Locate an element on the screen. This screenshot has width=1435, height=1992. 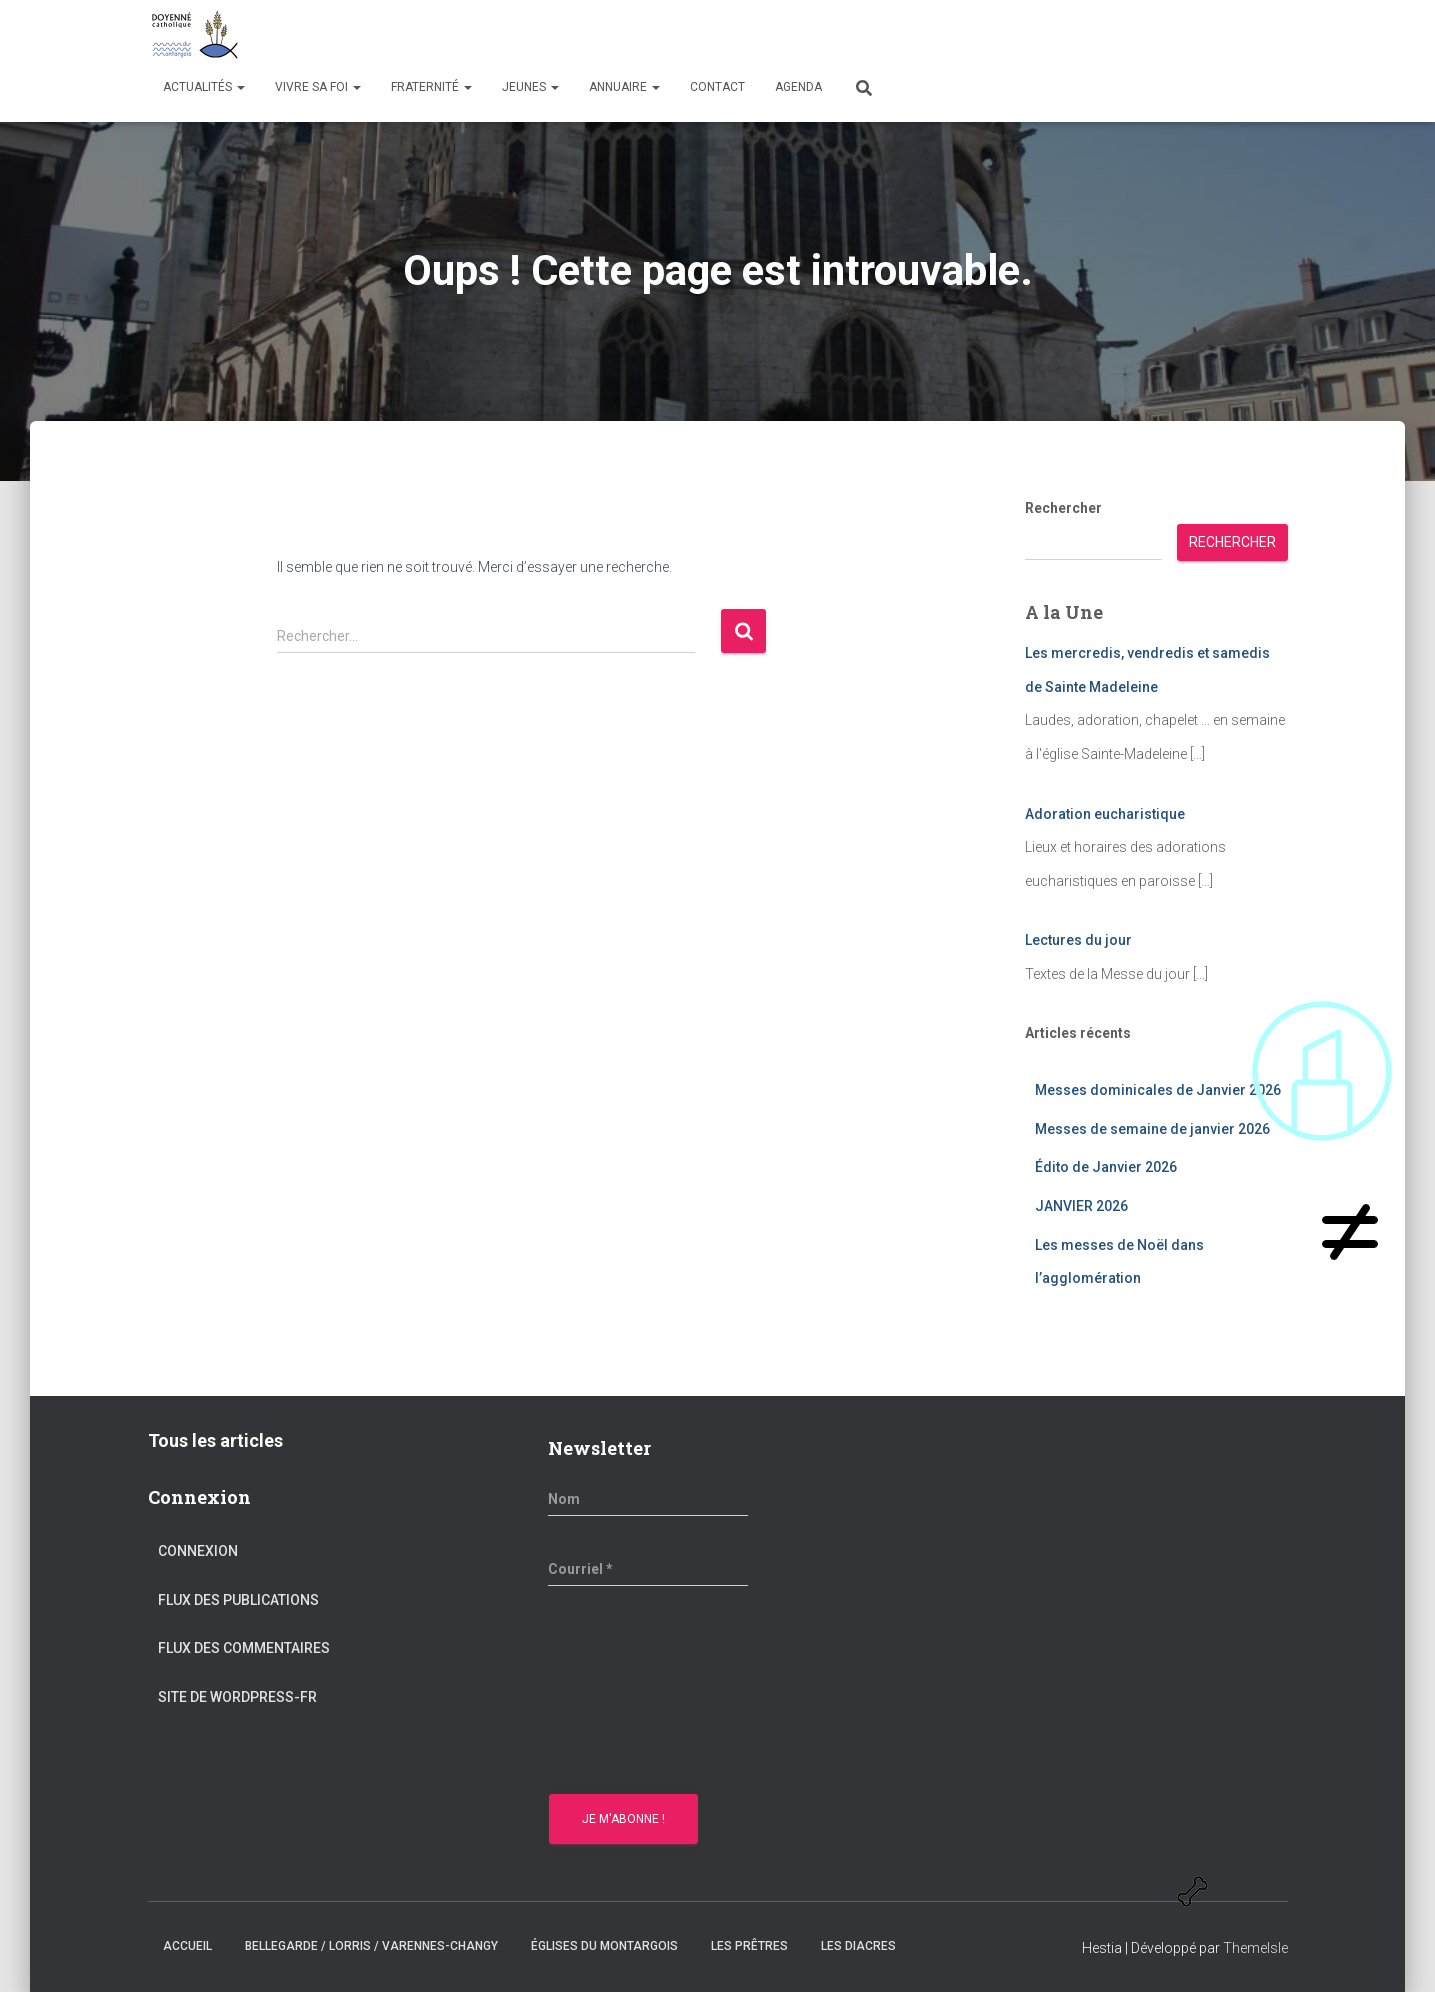
highlight or mark selected text is located at coordinates (1322, 1071).